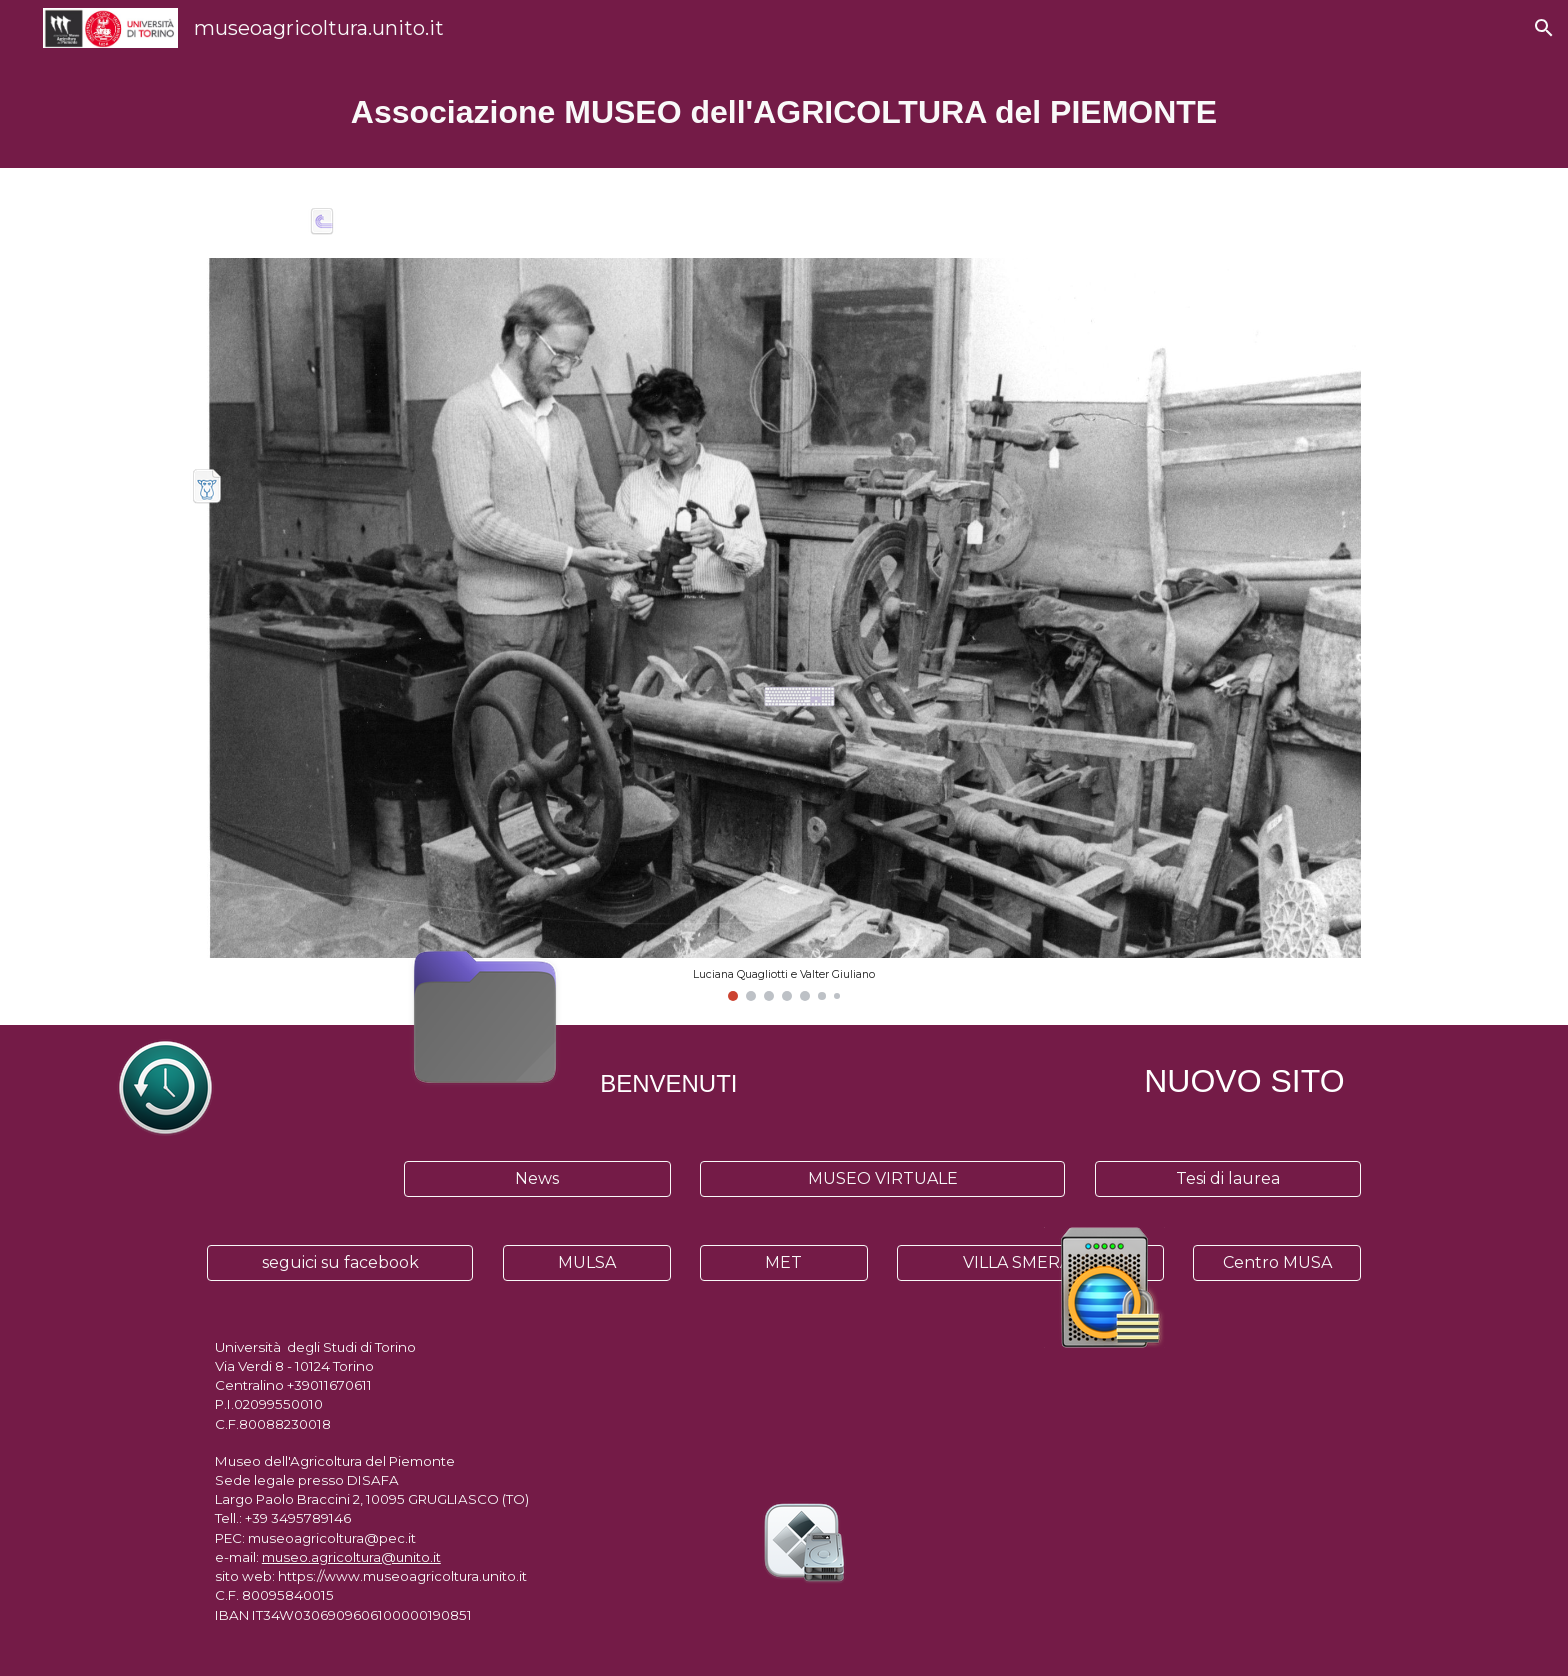 The height and width of the screenshot is (1676, 1568). What do you see at coordinates (322, 221) in the screenshot?
I see `a bittorrent torrent file` at bounding box center [322, 221].